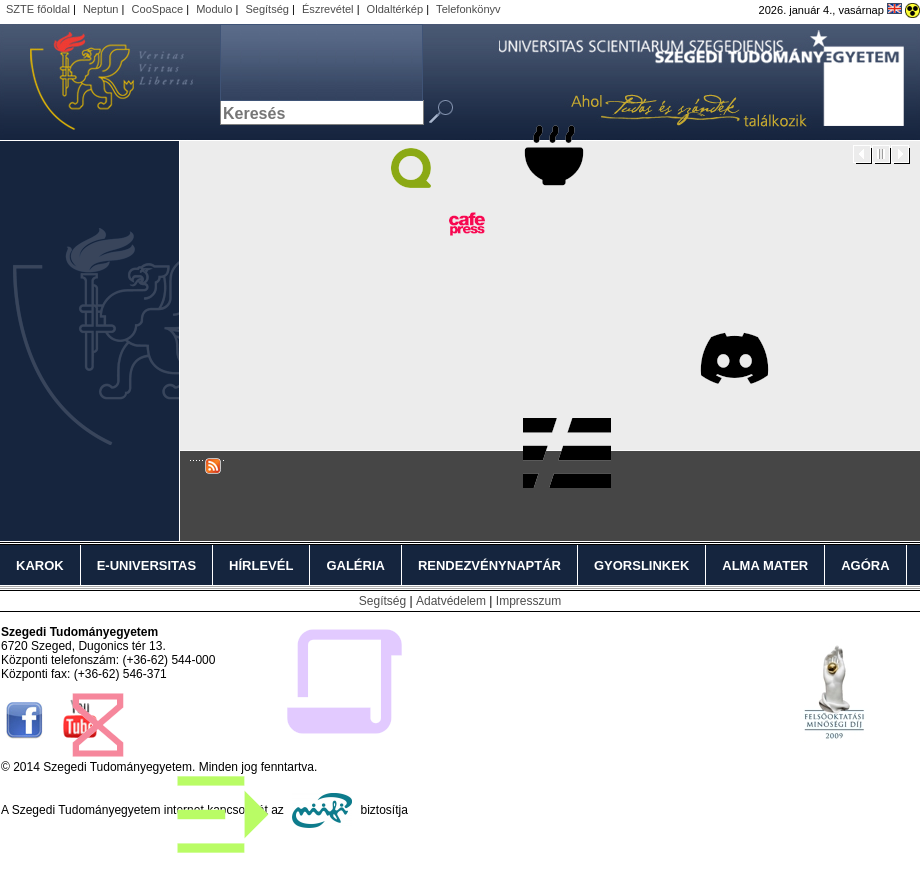 The height and width of the screenshot is (877, 920). What do you see at coordinates (467, 224) in the screenshot?
I see `visit cafepress website or app` at bounding box center [467, 224].